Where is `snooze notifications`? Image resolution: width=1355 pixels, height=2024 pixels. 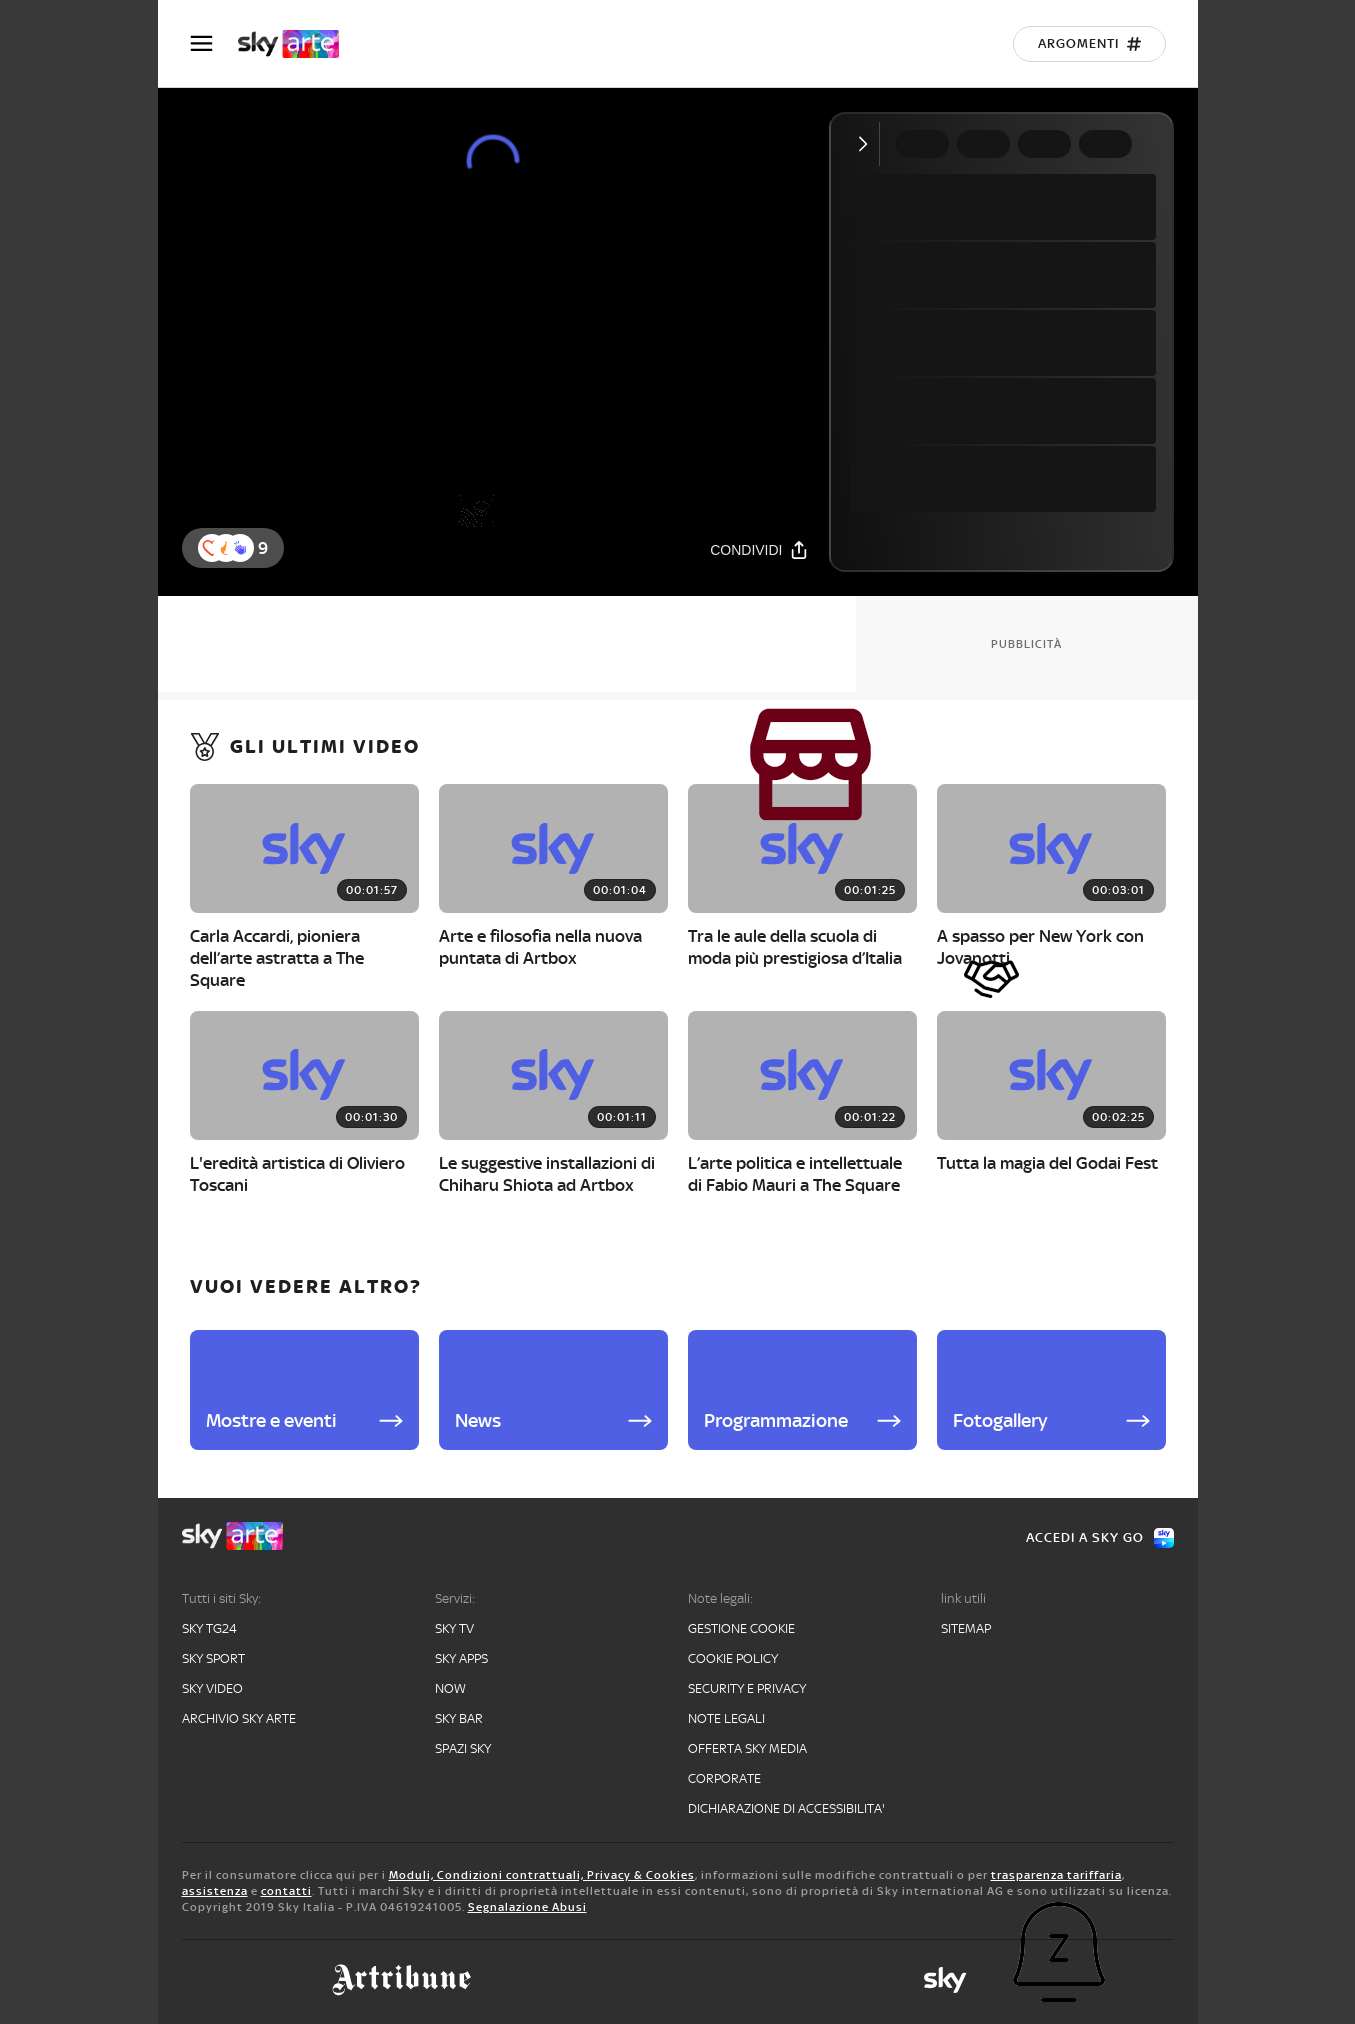 snooze notifications is located at coordinates (1059, 1952).